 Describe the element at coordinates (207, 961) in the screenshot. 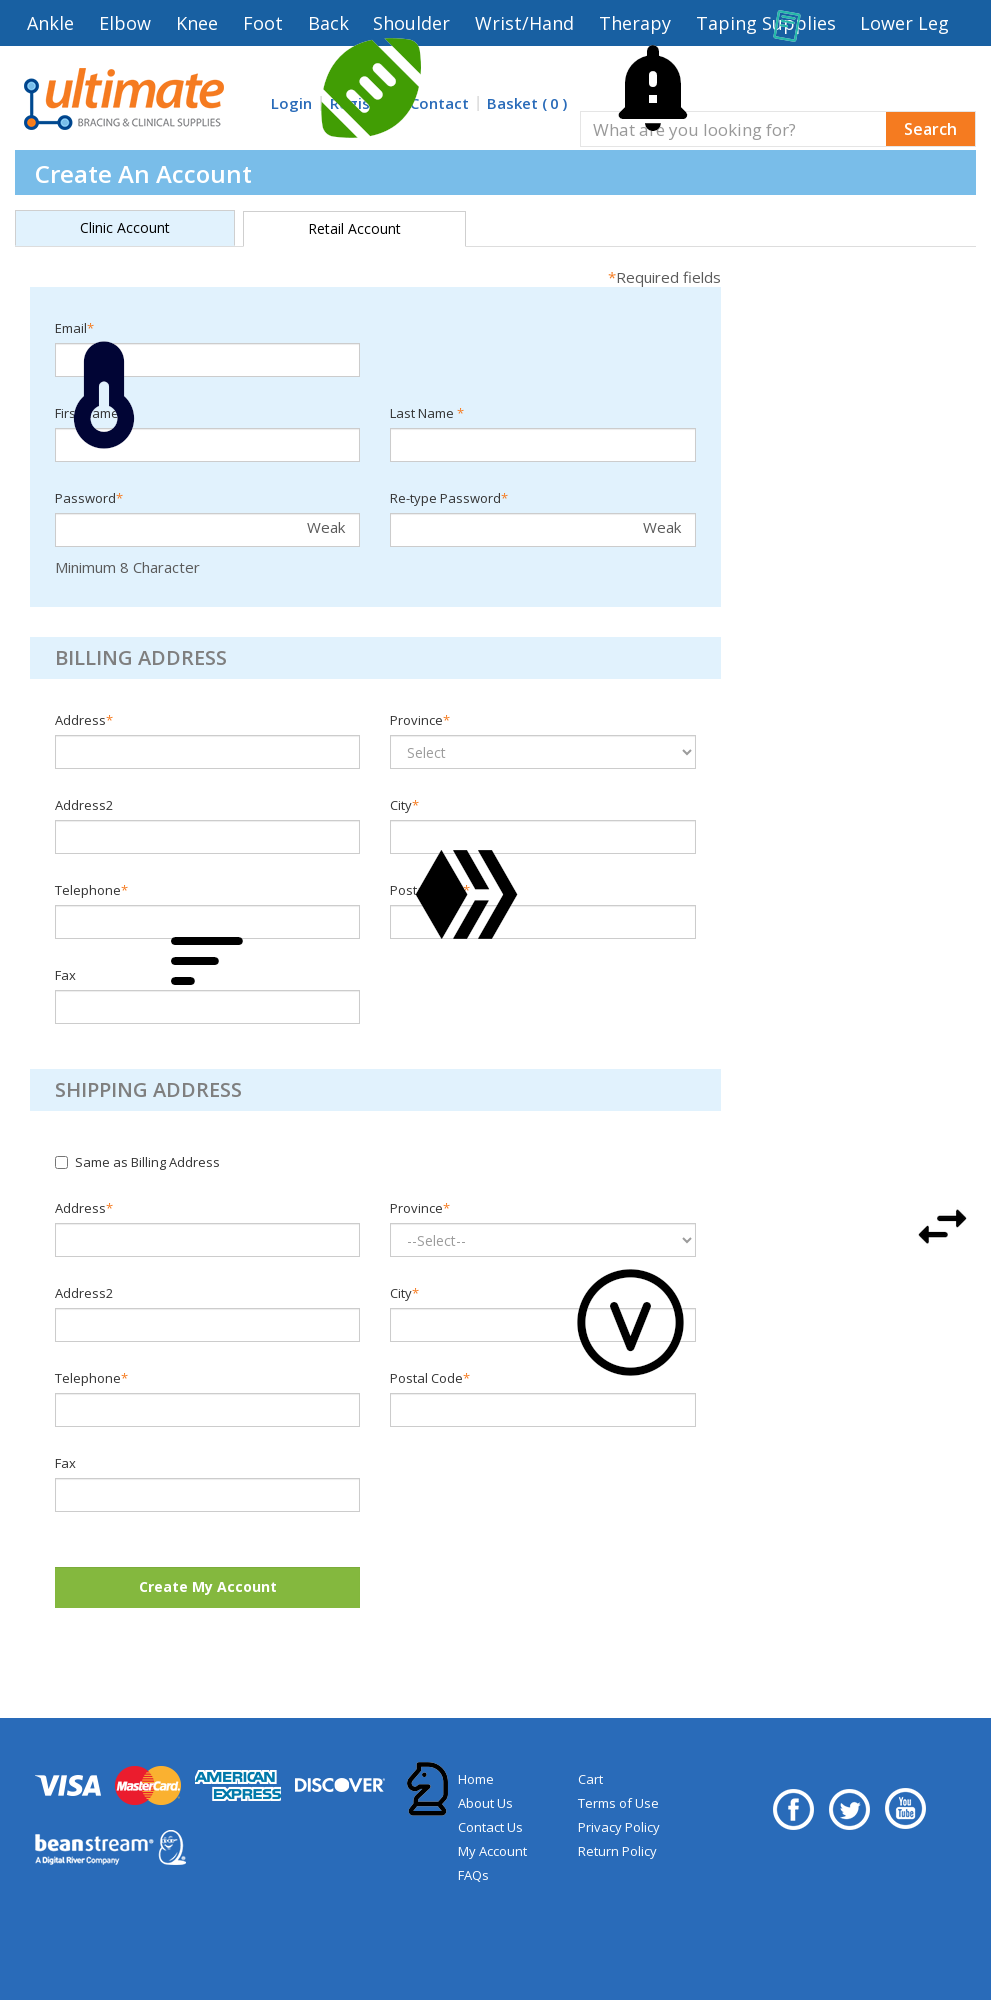

I see `sort items in a list` at that location.